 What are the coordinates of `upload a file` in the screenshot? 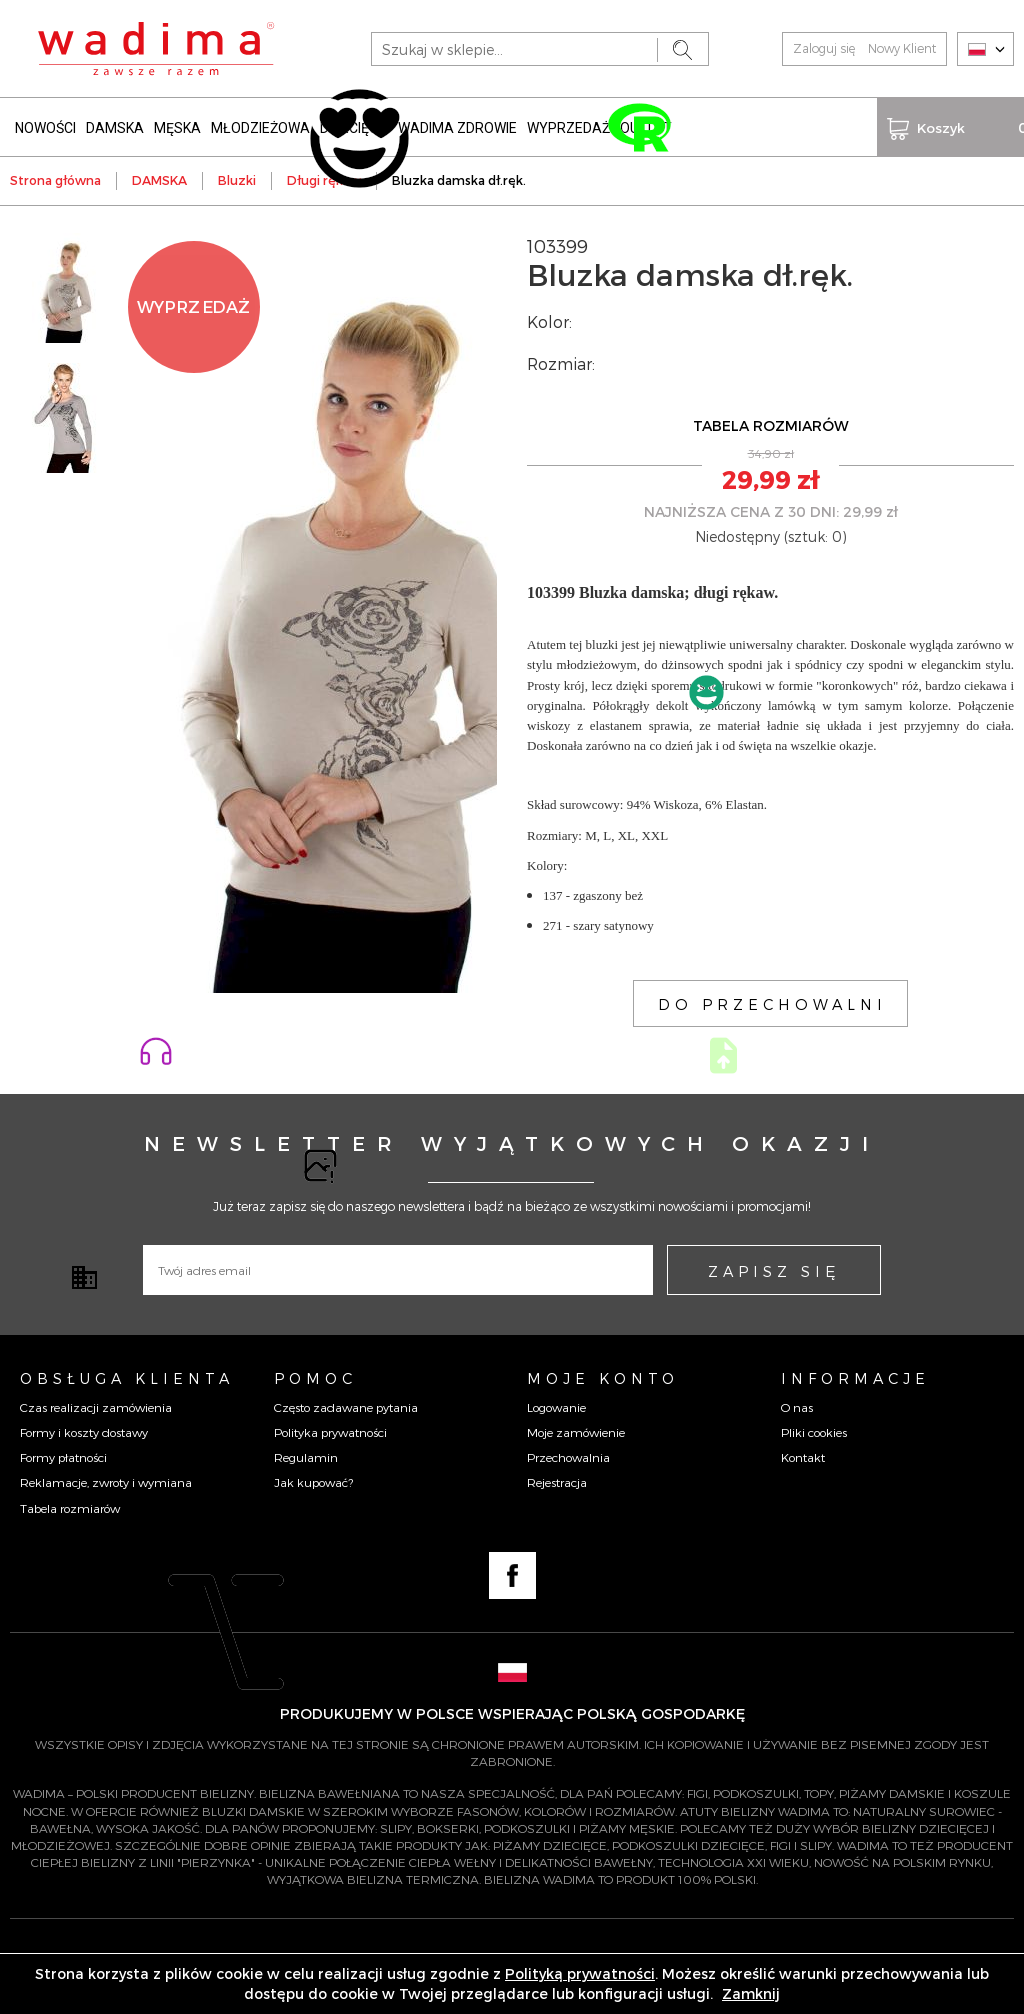 It's located at (723, 1055).